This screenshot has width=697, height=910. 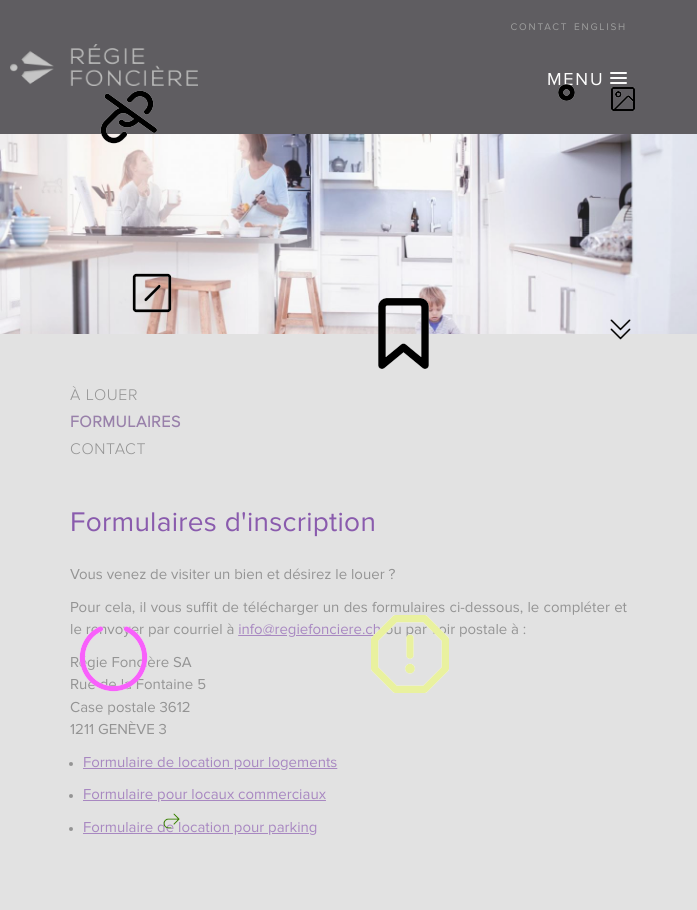 I want to click on save this item for later, so click(x=403, y=333).